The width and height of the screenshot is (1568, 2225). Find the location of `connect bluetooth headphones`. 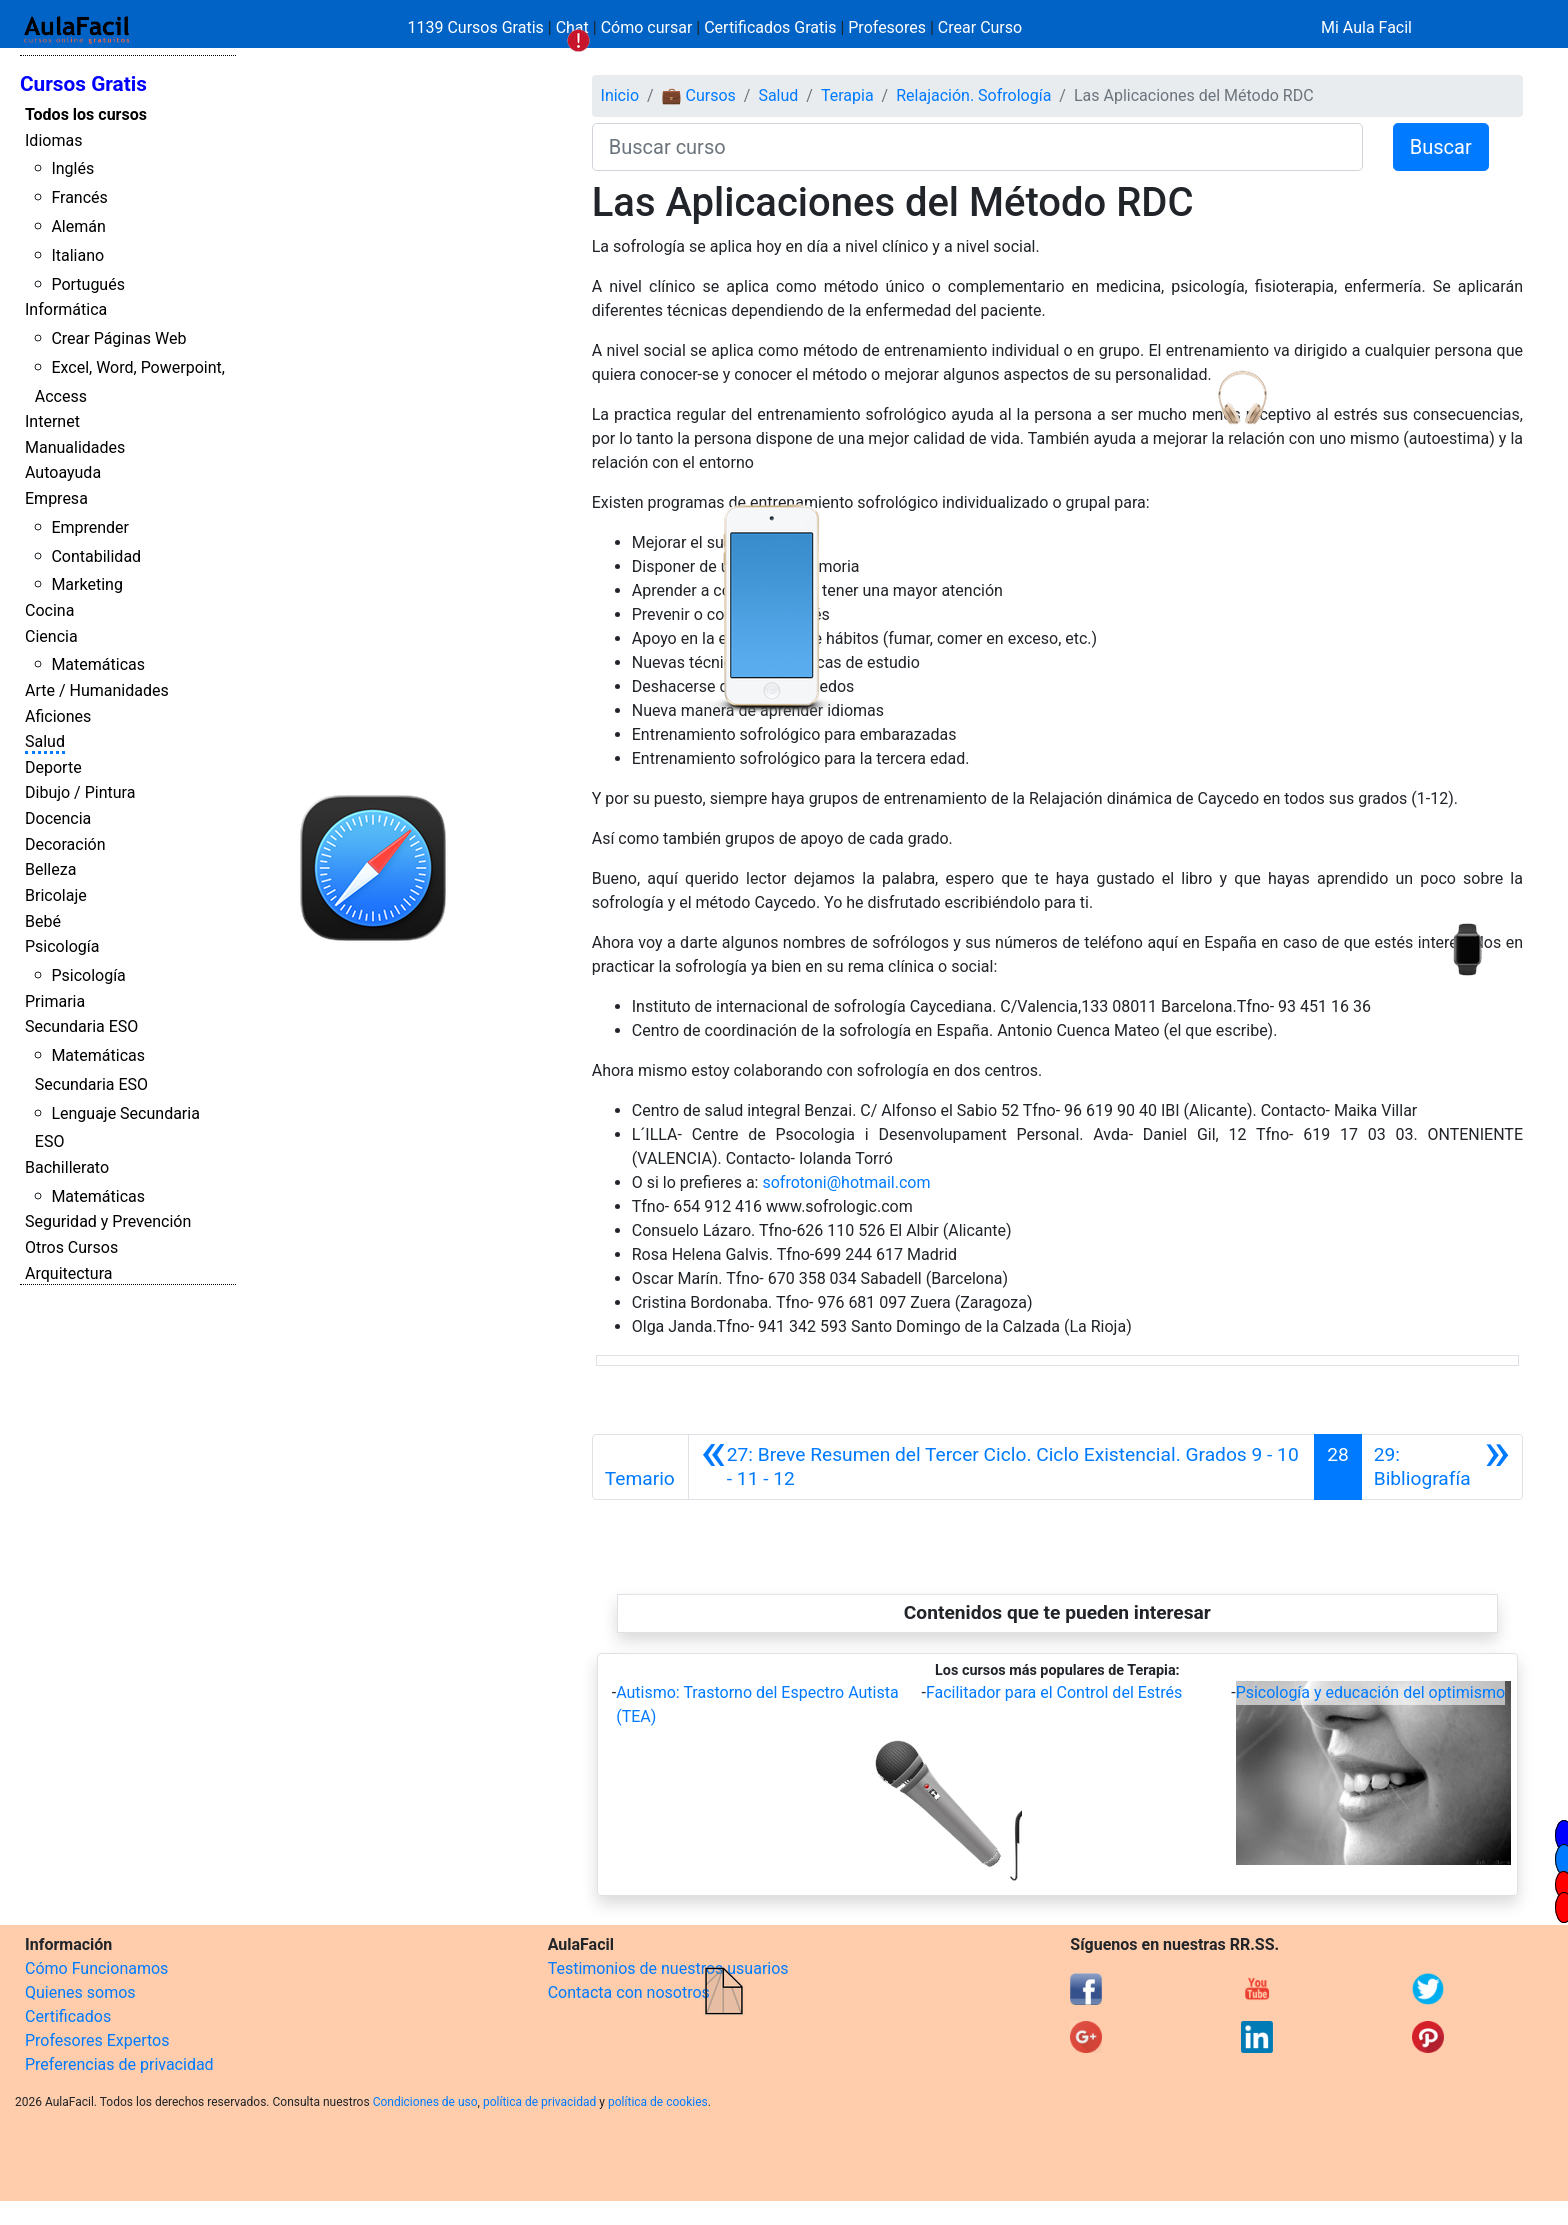

connect bluetooth headphones is located at coordinates (1242, 397).